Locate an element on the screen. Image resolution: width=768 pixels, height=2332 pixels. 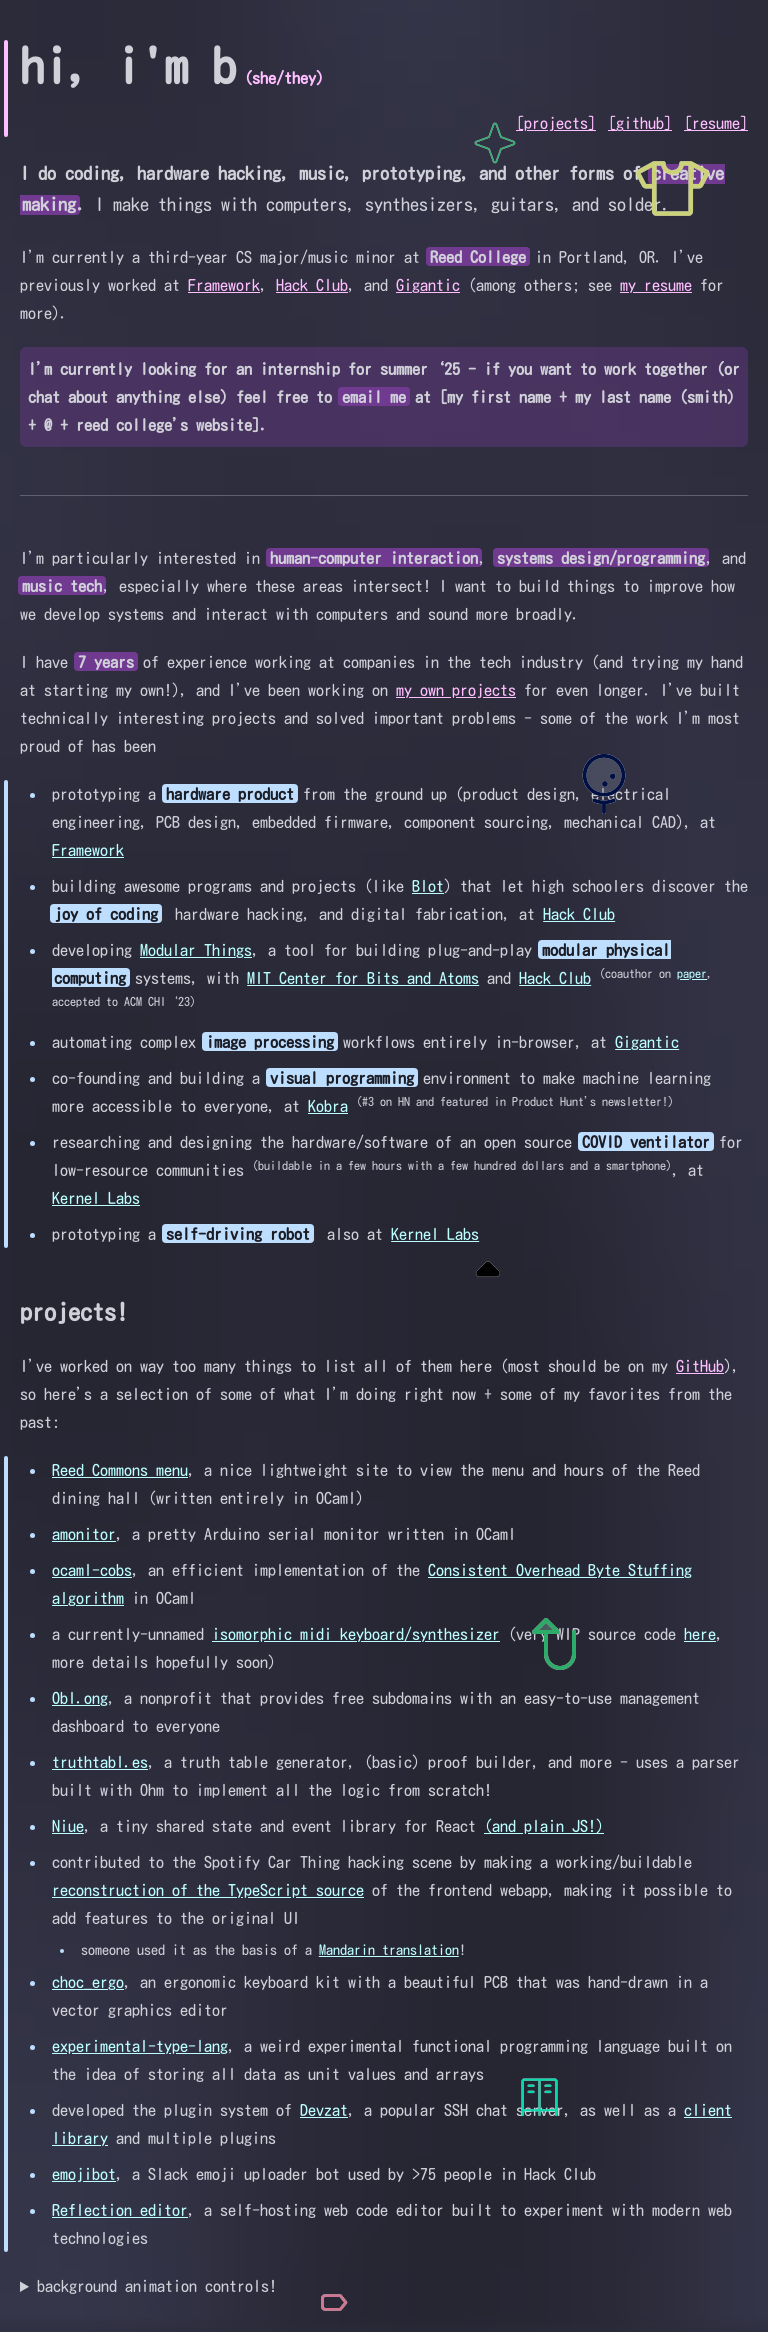
undo or go back to previous state is located at coordinates (556, 1644).